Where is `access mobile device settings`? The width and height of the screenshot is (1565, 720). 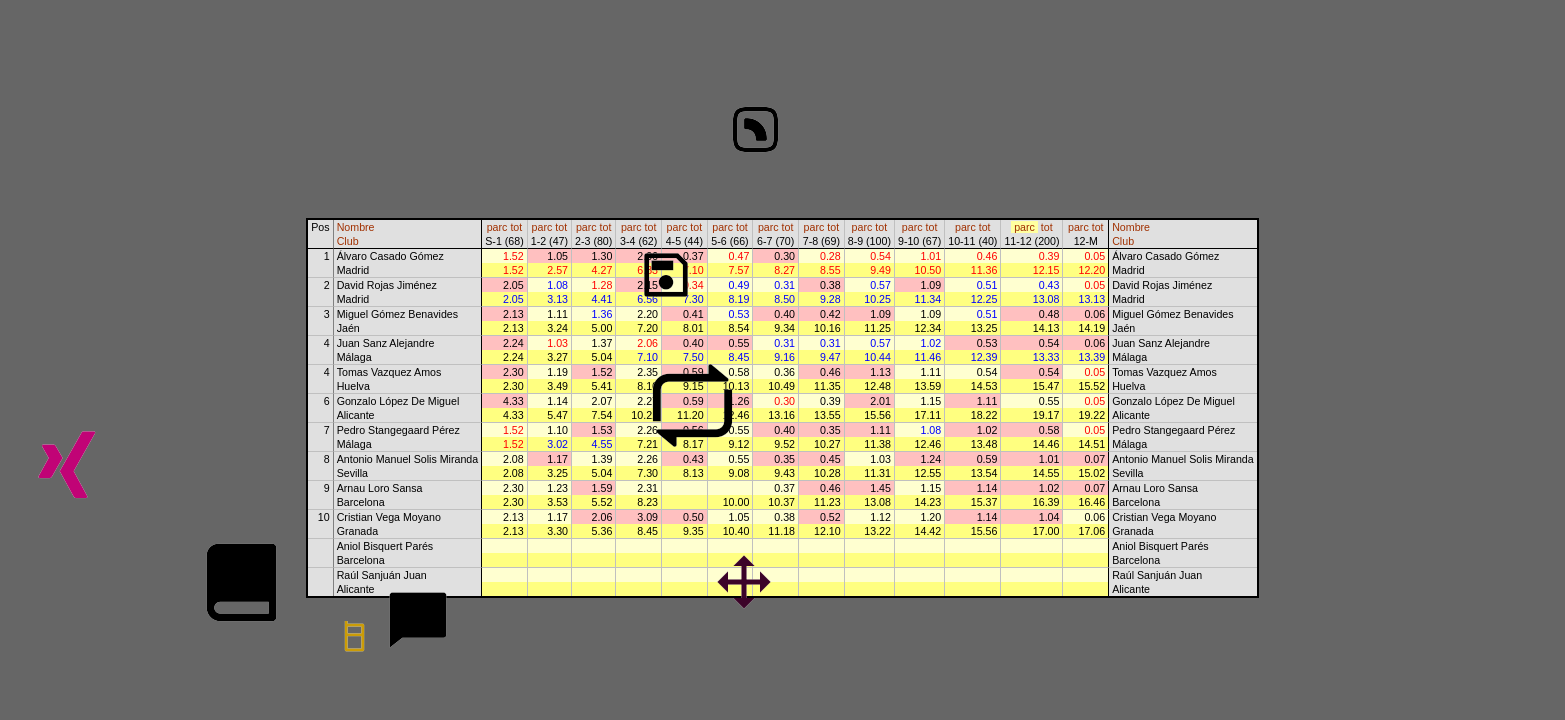
access mobile device settings is located at coordinates (354, 637).